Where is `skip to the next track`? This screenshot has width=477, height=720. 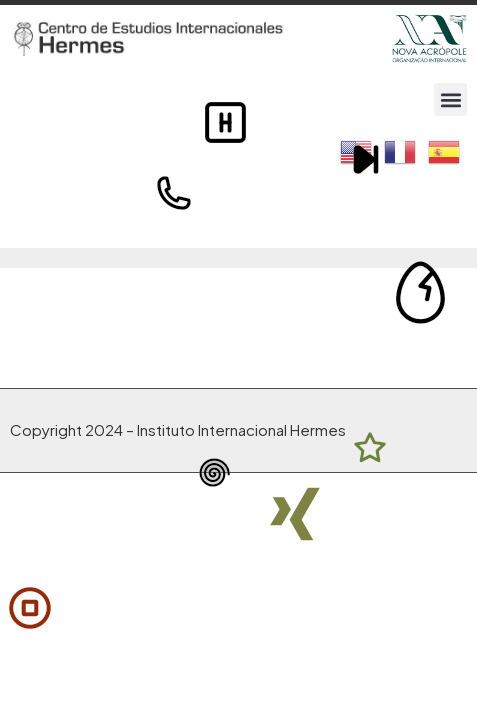
skip to the next track is located at coordinates (366, 159).